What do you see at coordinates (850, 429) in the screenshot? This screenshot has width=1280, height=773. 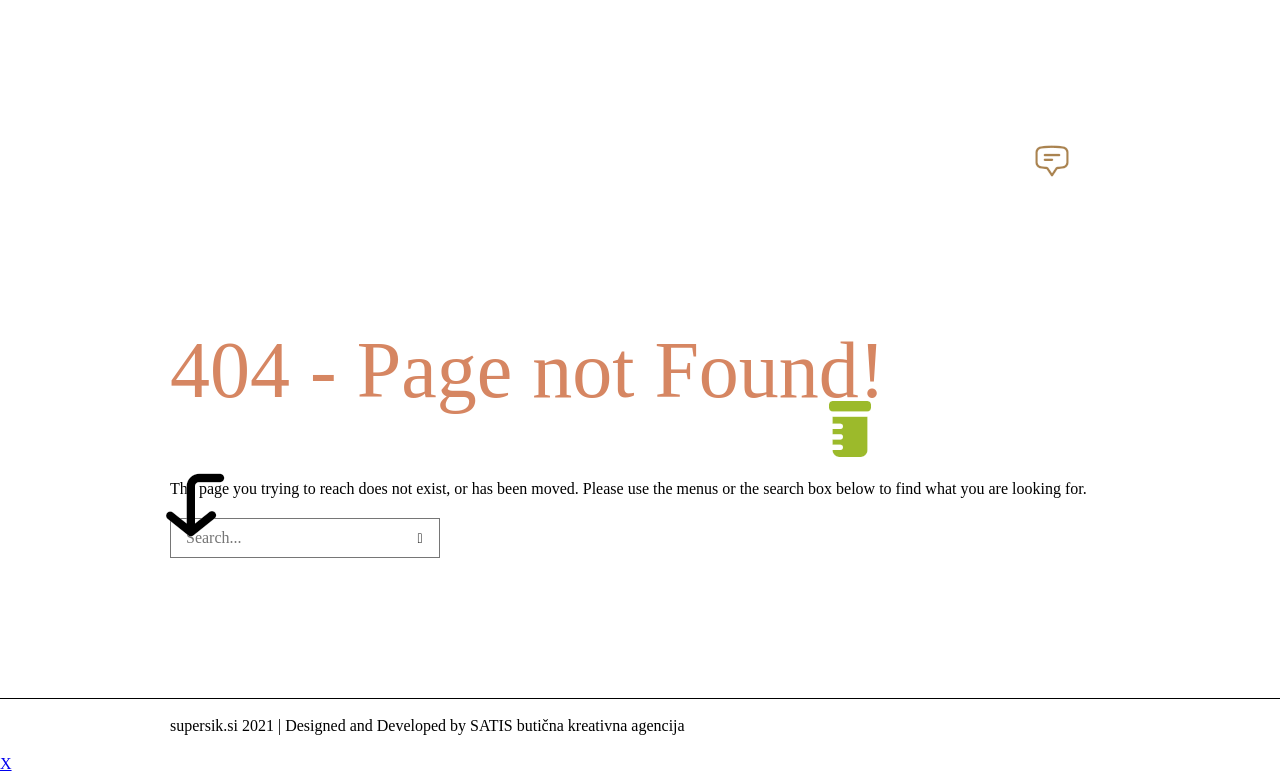 I see `view prescription or medication details` at bounding box center [850, 429].